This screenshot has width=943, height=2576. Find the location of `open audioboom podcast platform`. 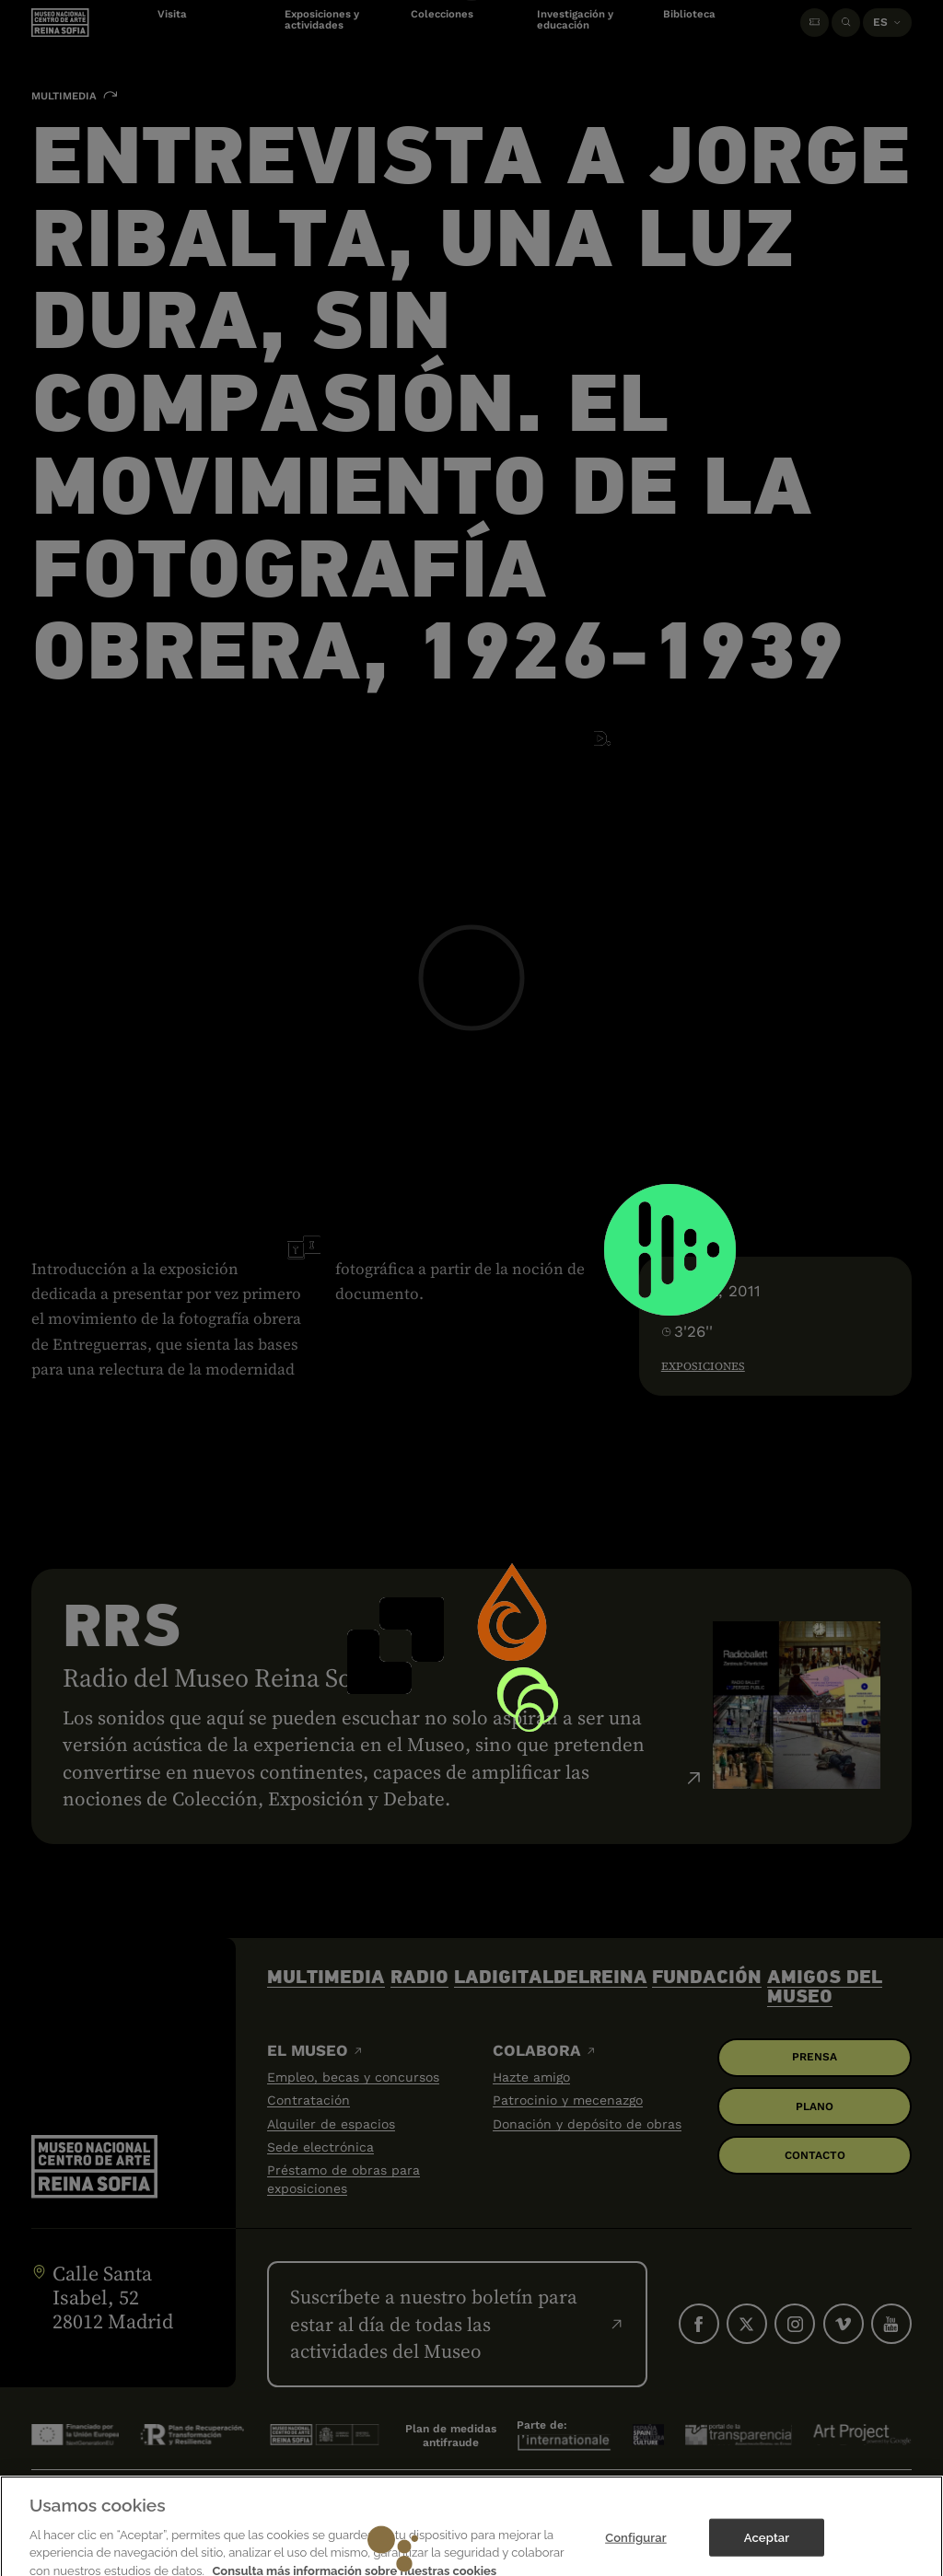

open audioboom podcast platform is located at coordinates (669, 1249).